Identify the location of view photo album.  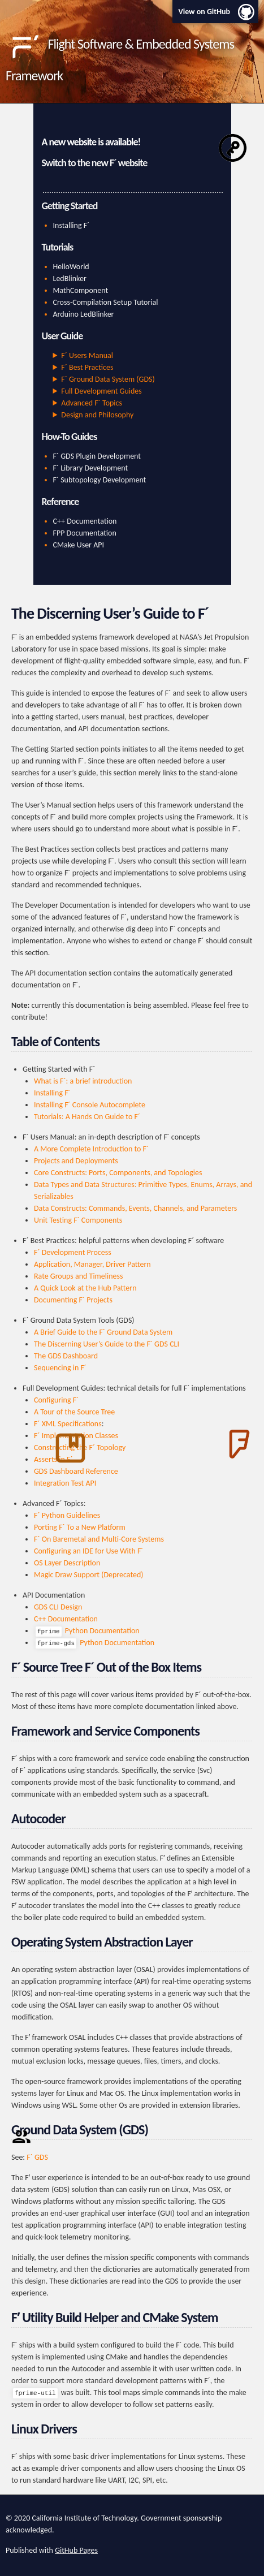
(70, 1448).